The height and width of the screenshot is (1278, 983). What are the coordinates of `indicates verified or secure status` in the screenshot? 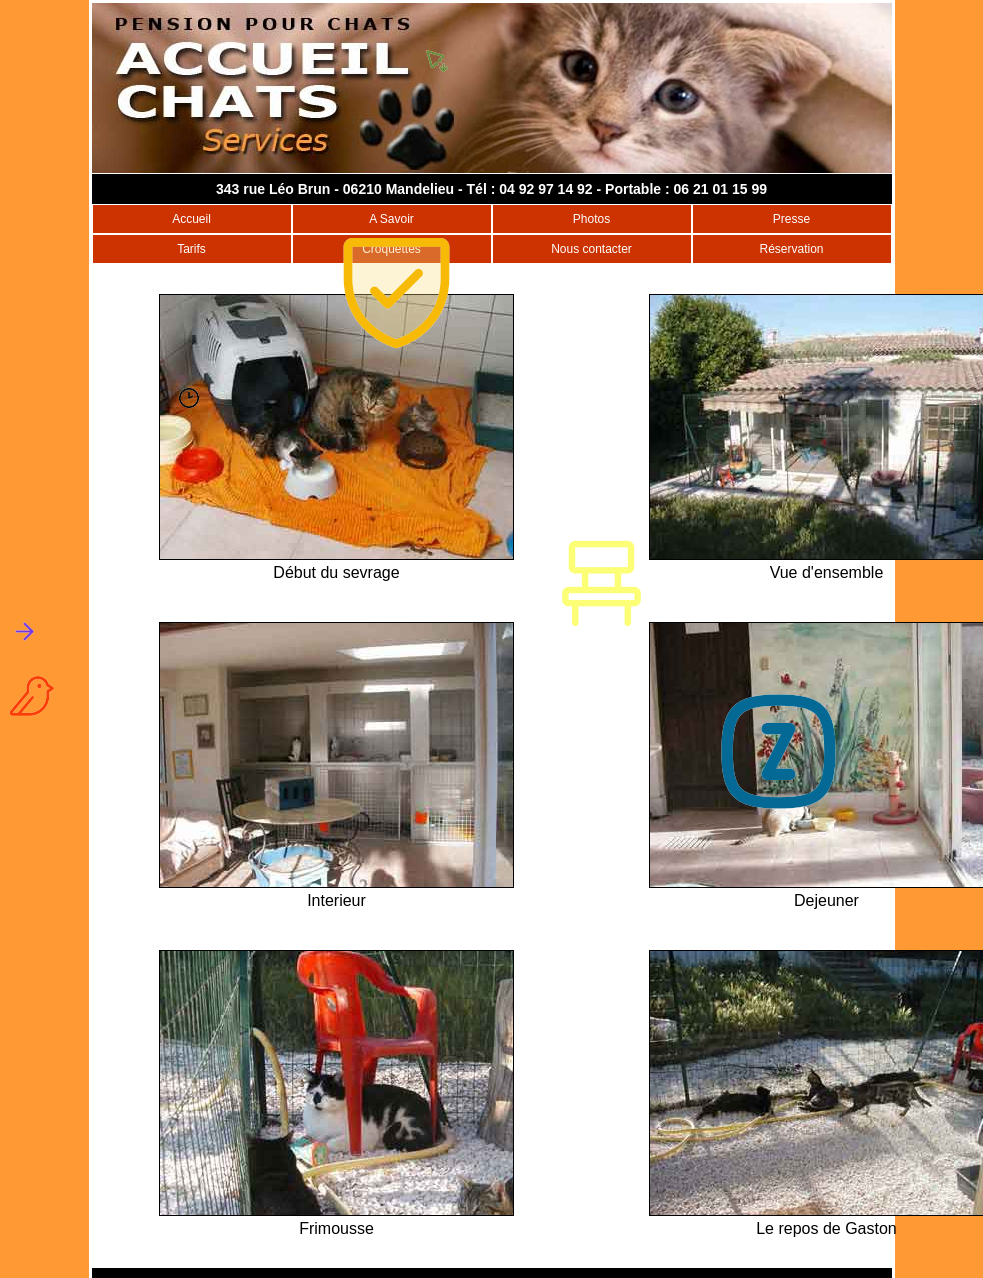 It's located at (396, 286).